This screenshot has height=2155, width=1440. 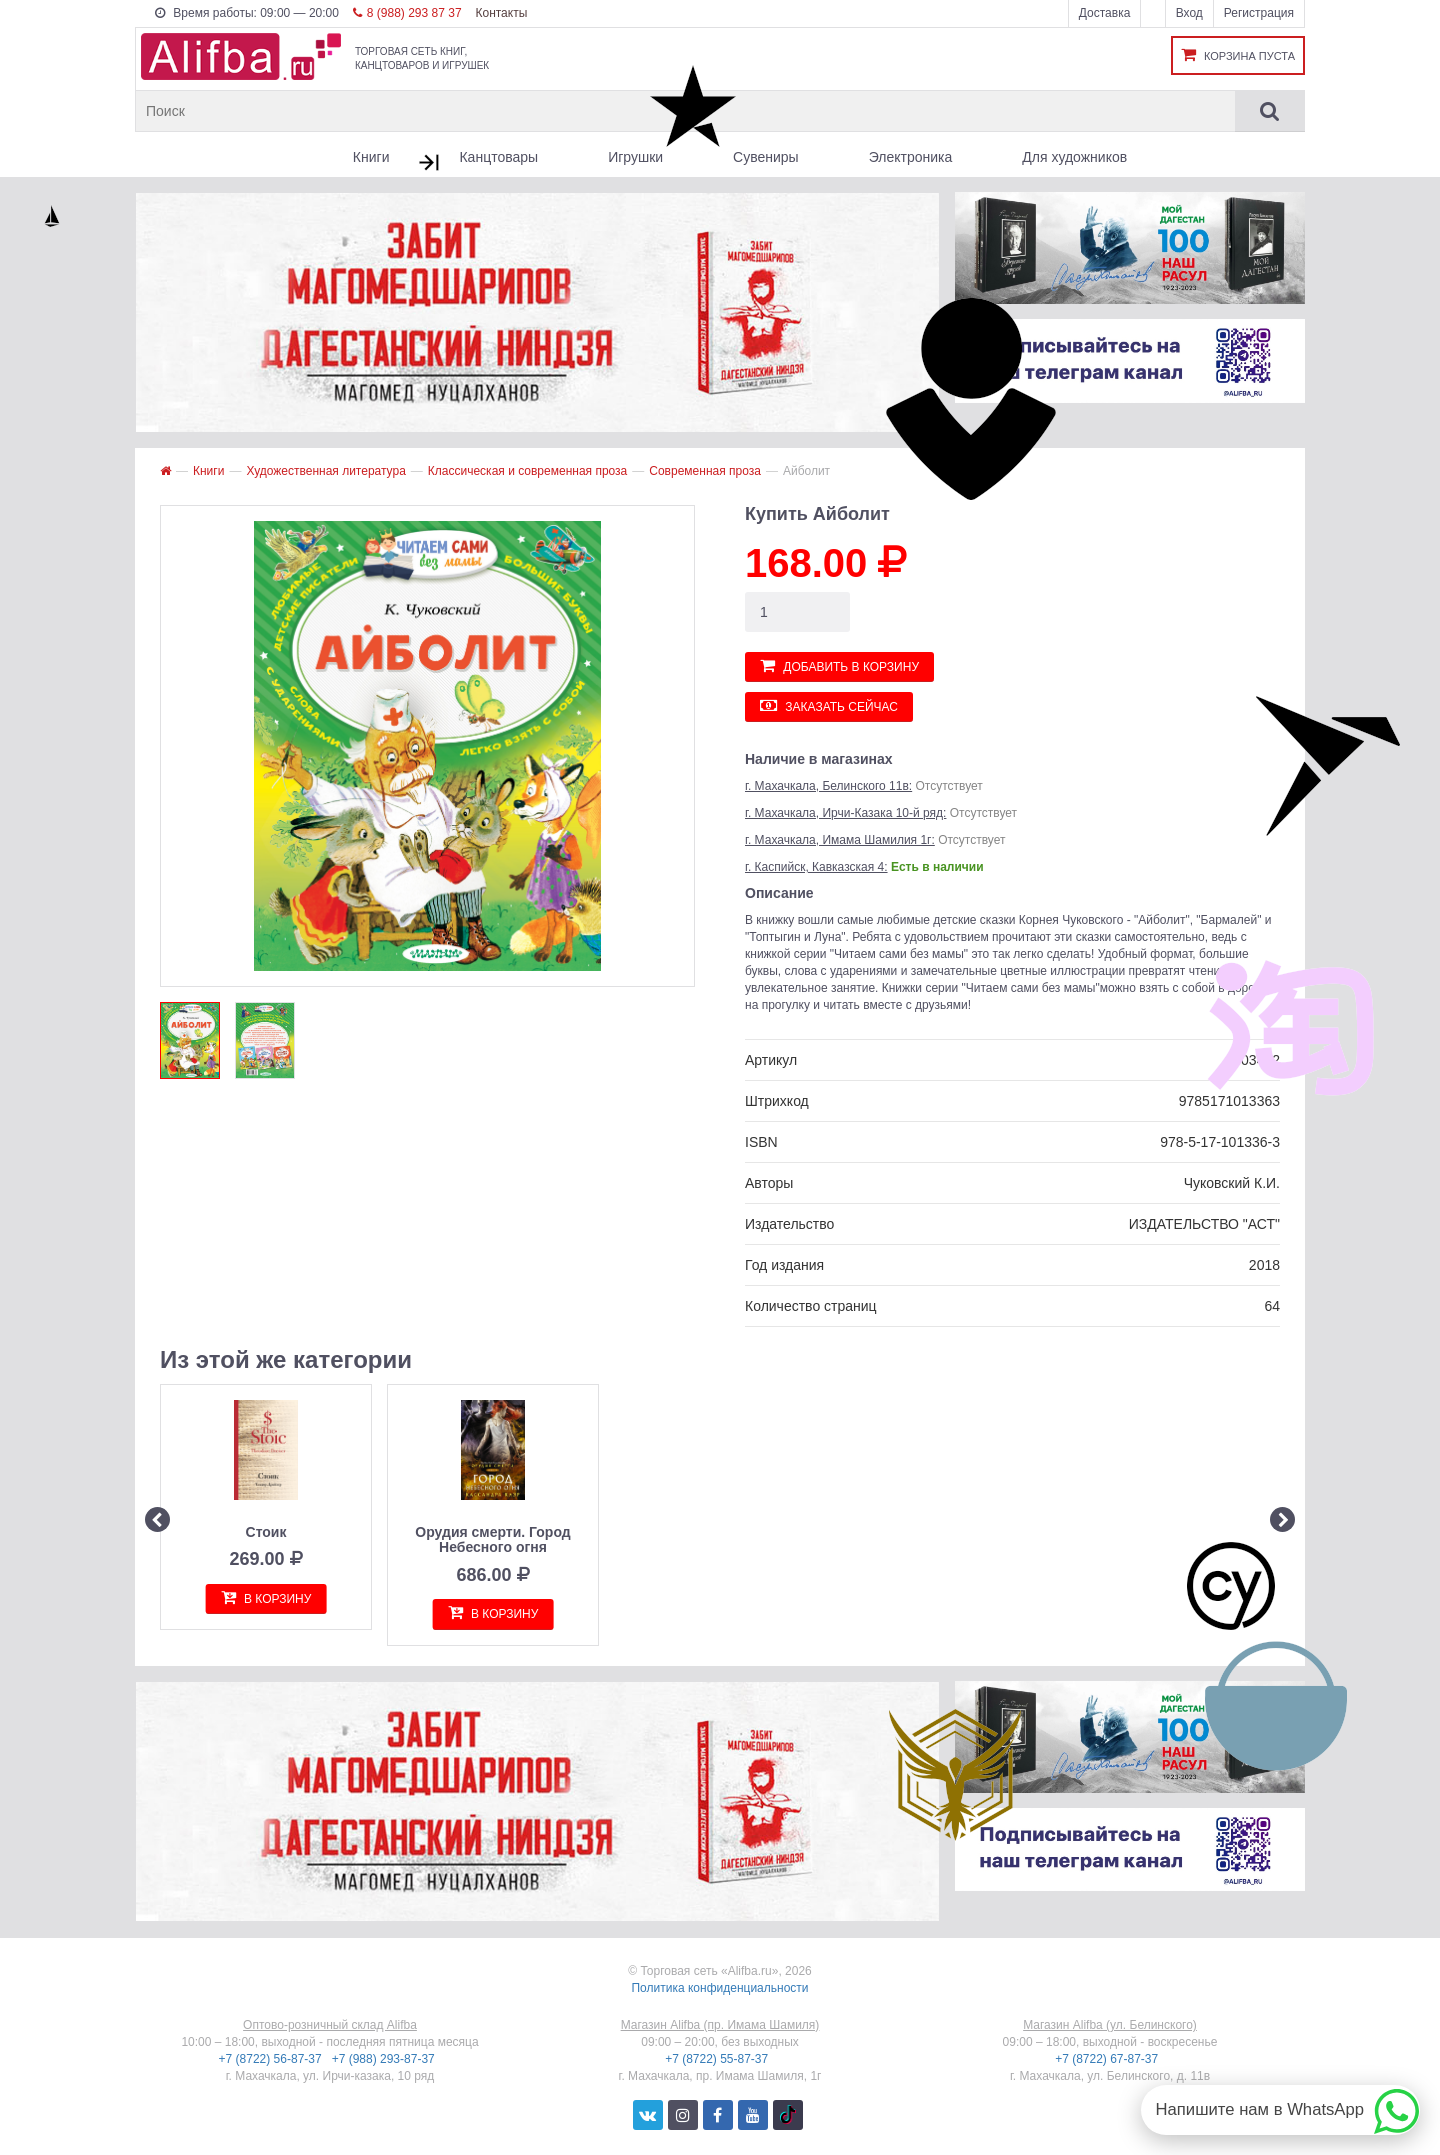 I want to click on opsgenie incident management platform logo, so click(x=971, y=399).